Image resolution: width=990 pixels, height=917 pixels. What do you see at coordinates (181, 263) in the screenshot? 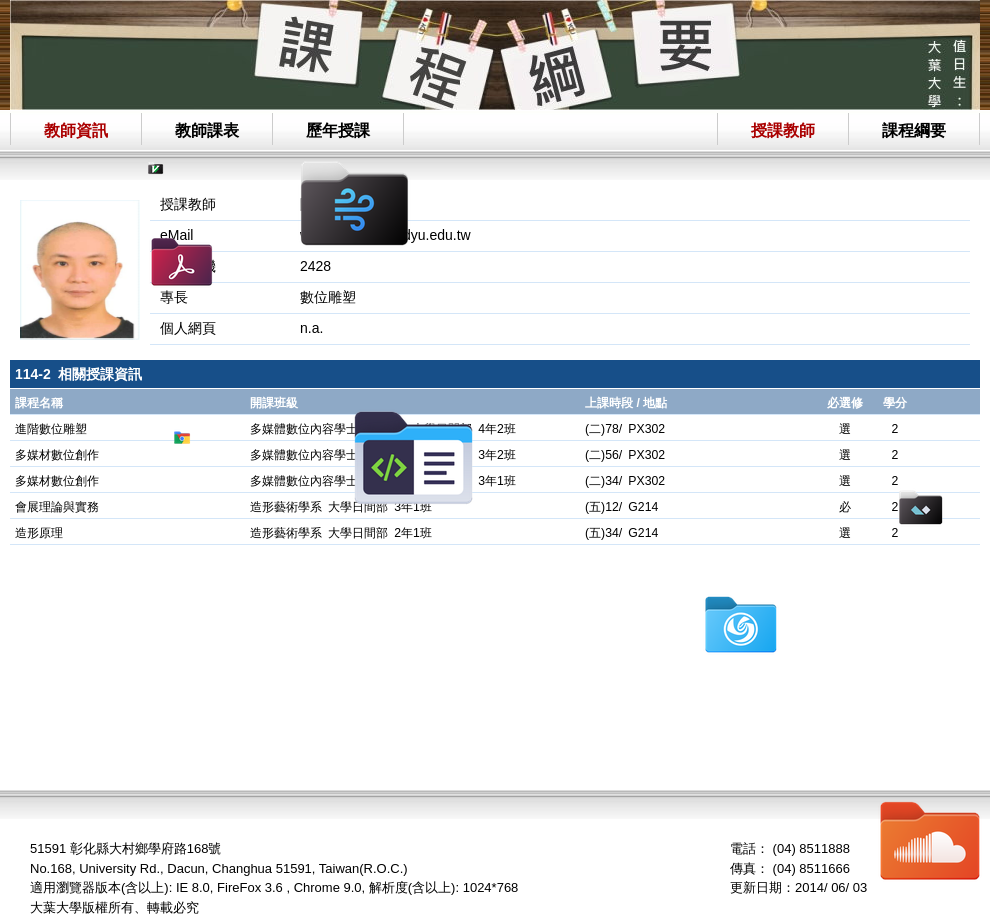
I see `open folder containing adobe acrobat files` at bounding box center [181, 263].